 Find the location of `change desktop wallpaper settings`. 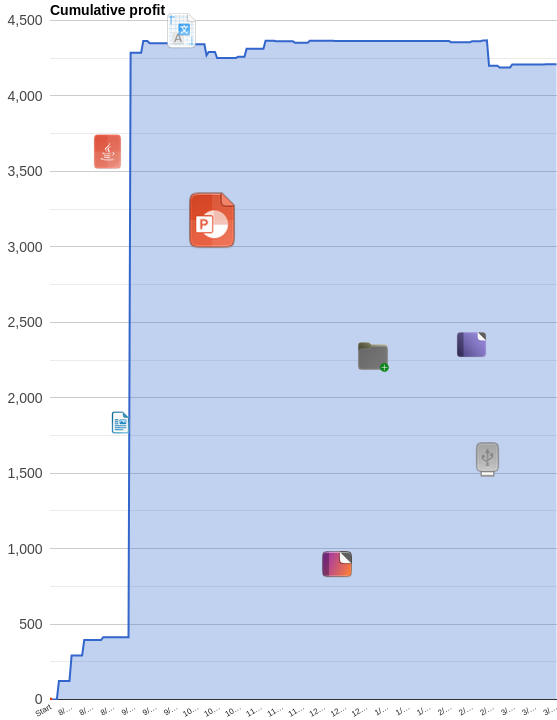

change desktop wallpaper settings is located at coordinates (337, 564).